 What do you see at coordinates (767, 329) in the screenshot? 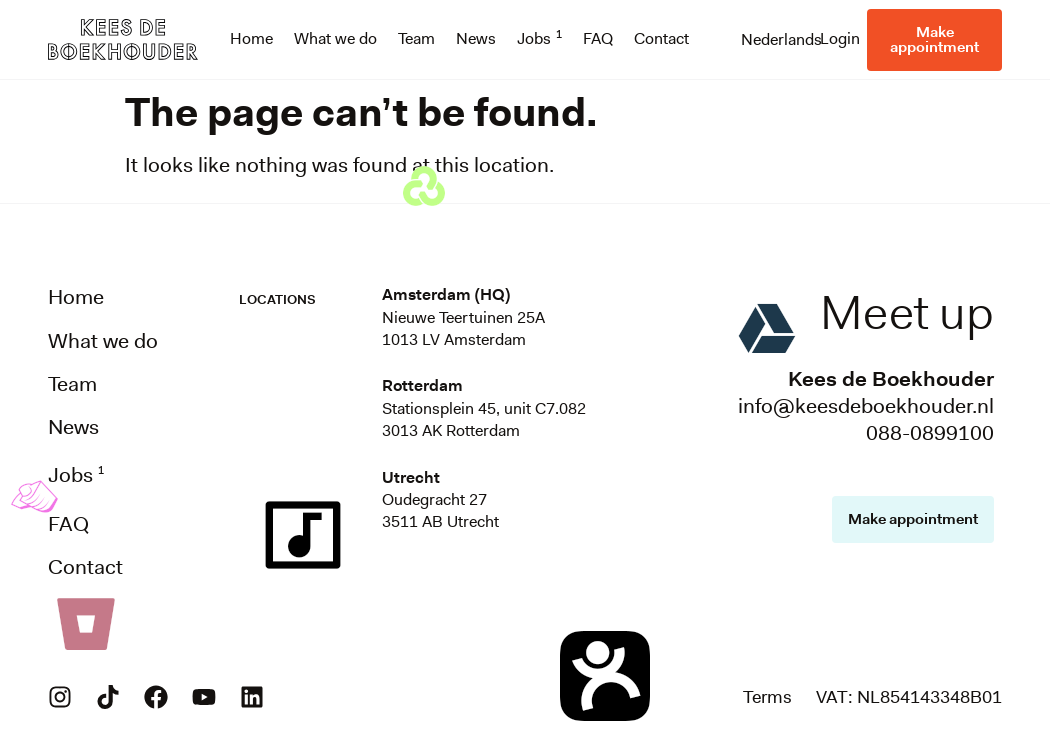
I see `open Google Drive` at bounding box center [767, 329].